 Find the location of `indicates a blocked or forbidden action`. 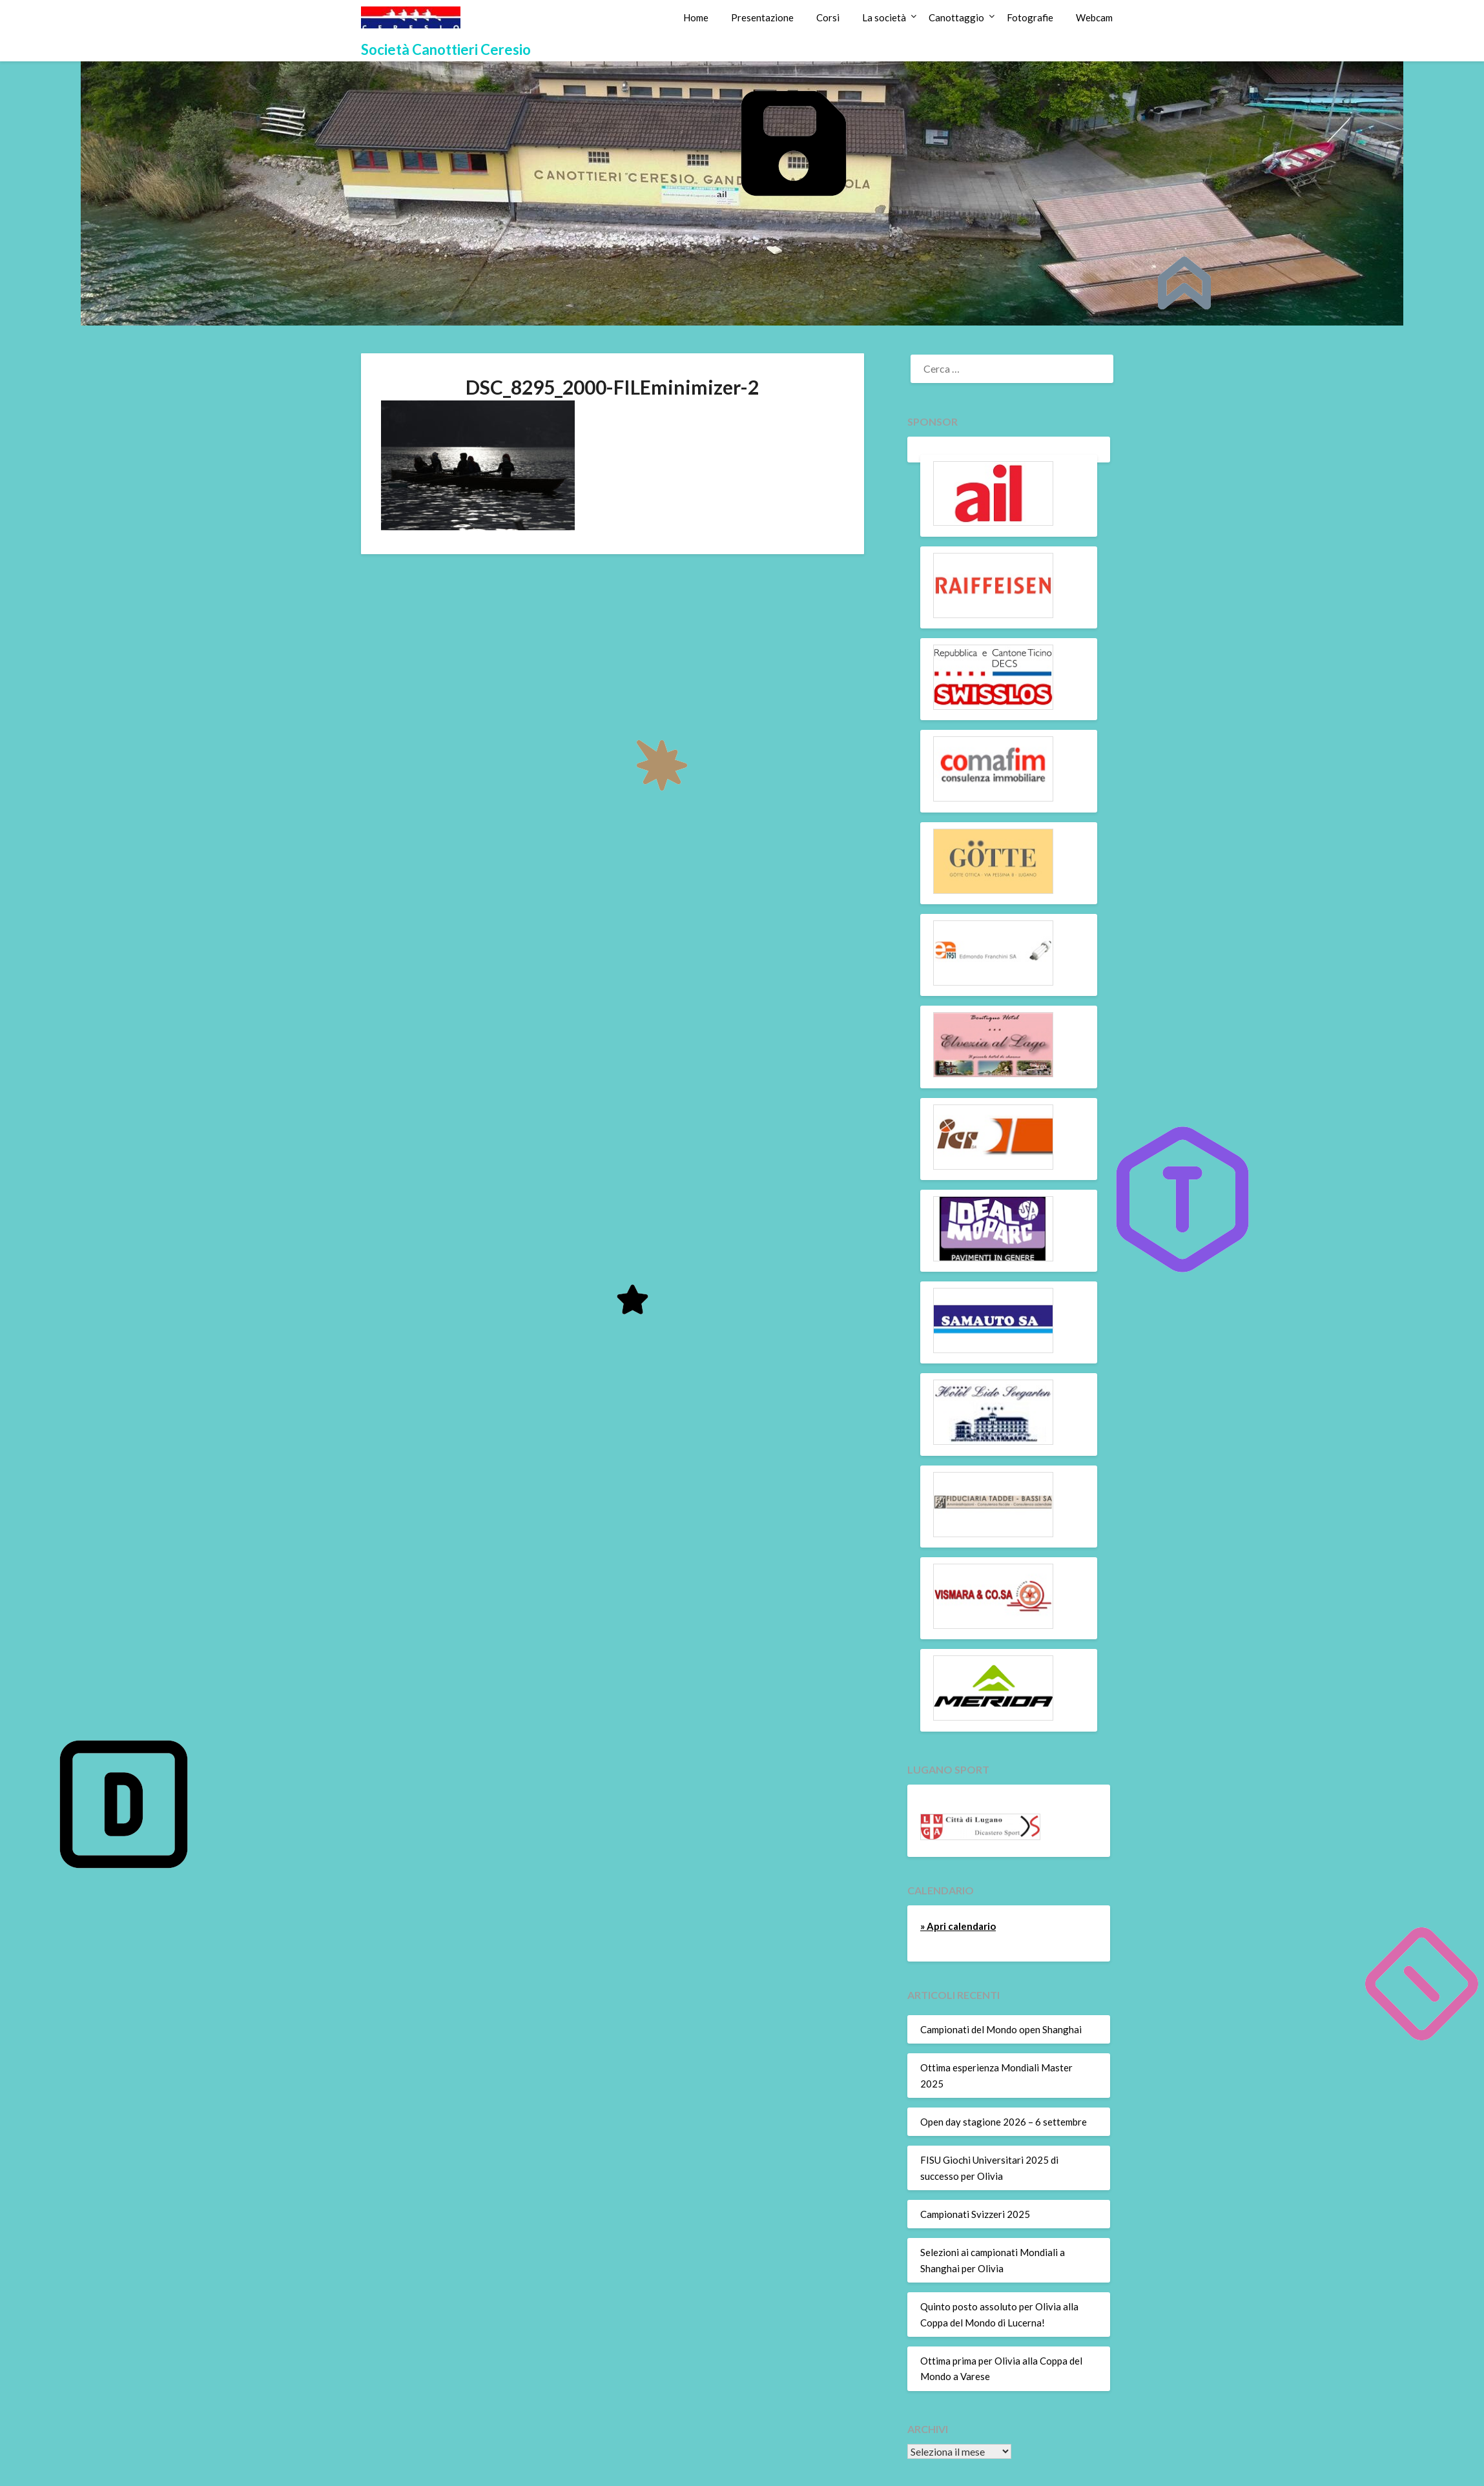

indicates a blocked or forbidden action is located at coordinates (1421, 1984).